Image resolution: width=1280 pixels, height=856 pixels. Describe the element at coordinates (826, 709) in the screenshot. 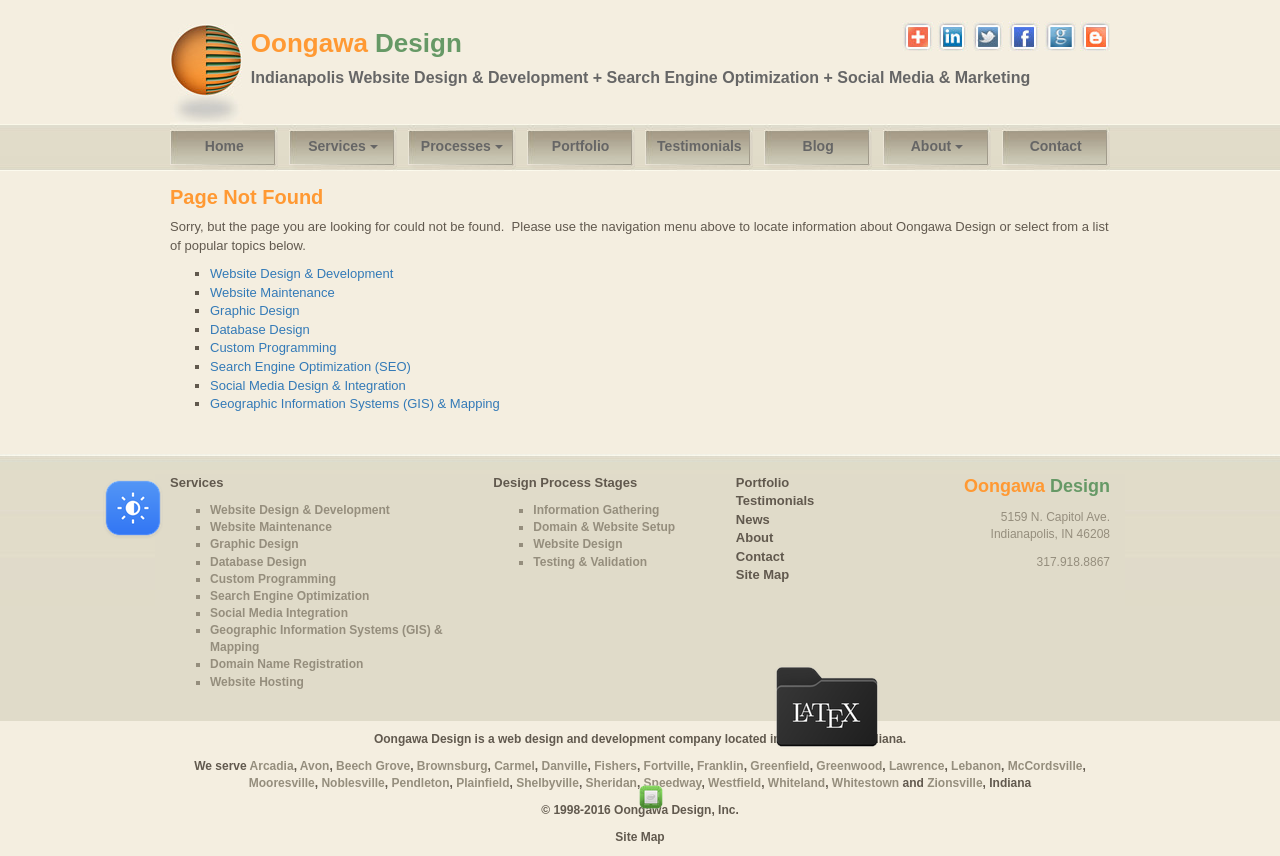

I see `open folder containing LaTeX documents` at that location.